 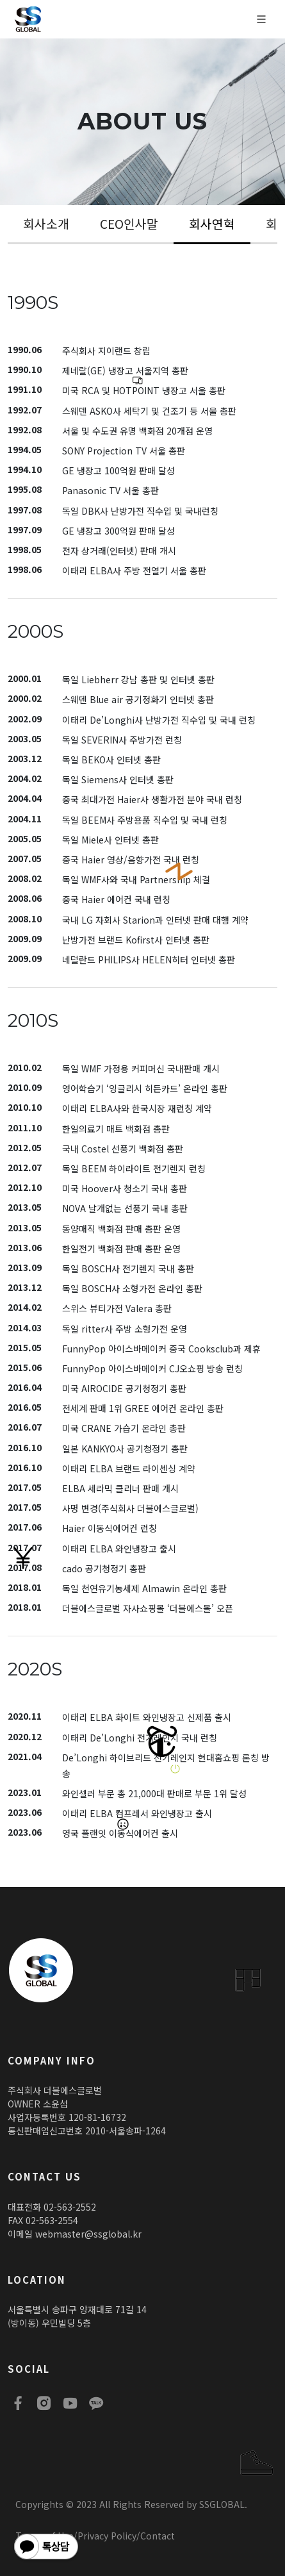 What do you see at coordinates (179, 871) in the screenshot?
I see `select sawtooth waveform in audio synthesizer` at bounding box center [179, 871].